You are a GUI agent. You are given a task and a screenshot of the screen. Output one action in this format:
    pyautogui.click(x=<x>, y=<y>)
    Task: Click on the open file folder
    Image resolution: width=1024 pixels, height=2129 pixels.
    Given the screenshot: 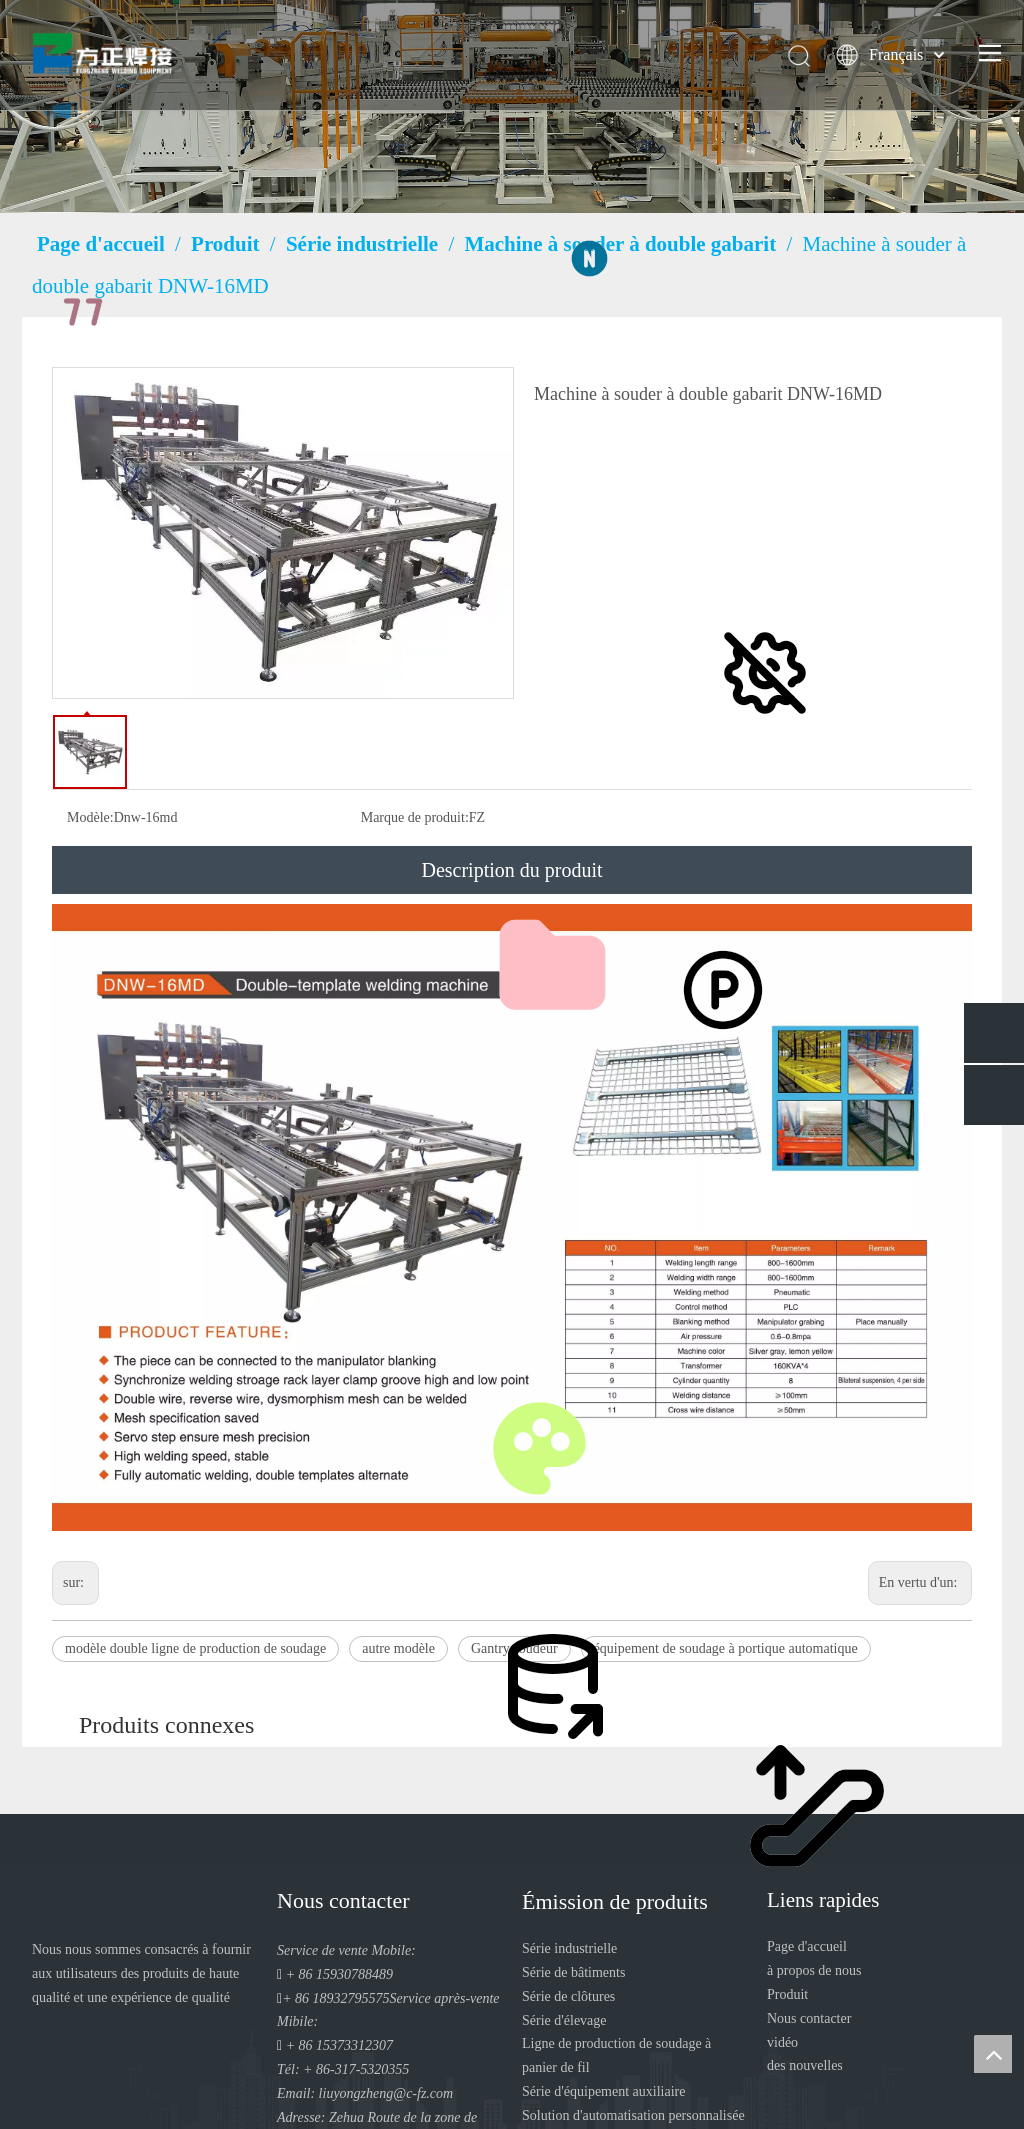 What is the action you would take?
    pyautogui.click(x=552, y=967)
    